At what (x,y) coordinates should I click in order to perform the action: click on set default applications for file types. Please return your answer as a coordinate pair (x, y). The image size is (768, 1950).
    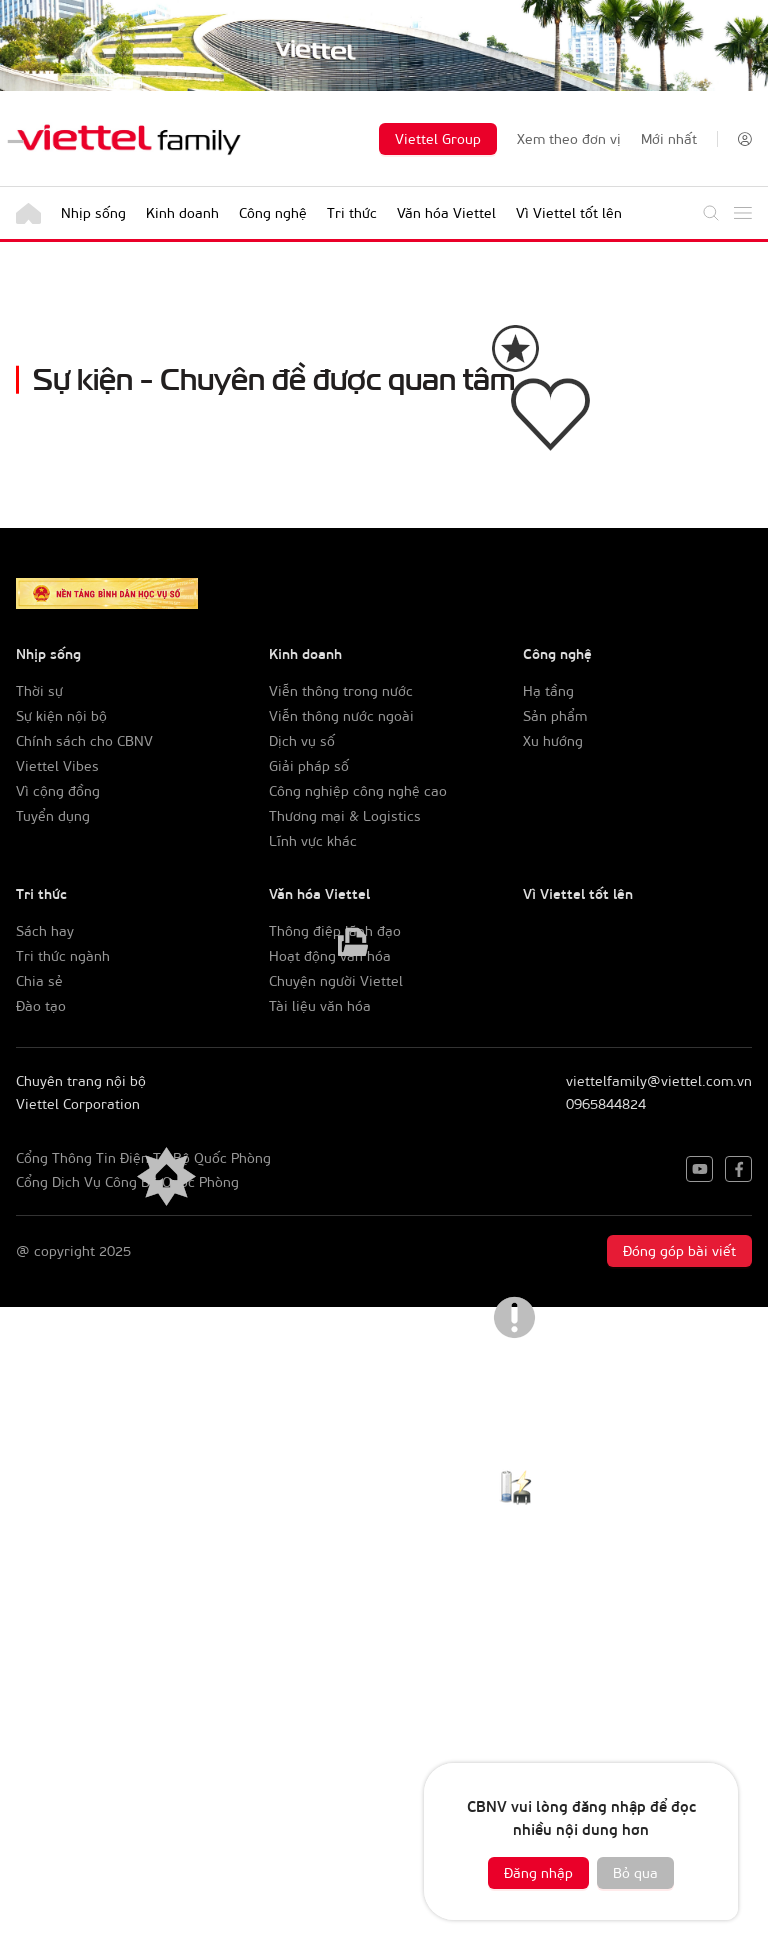
    Looking at the image, I should click on (515, 348).